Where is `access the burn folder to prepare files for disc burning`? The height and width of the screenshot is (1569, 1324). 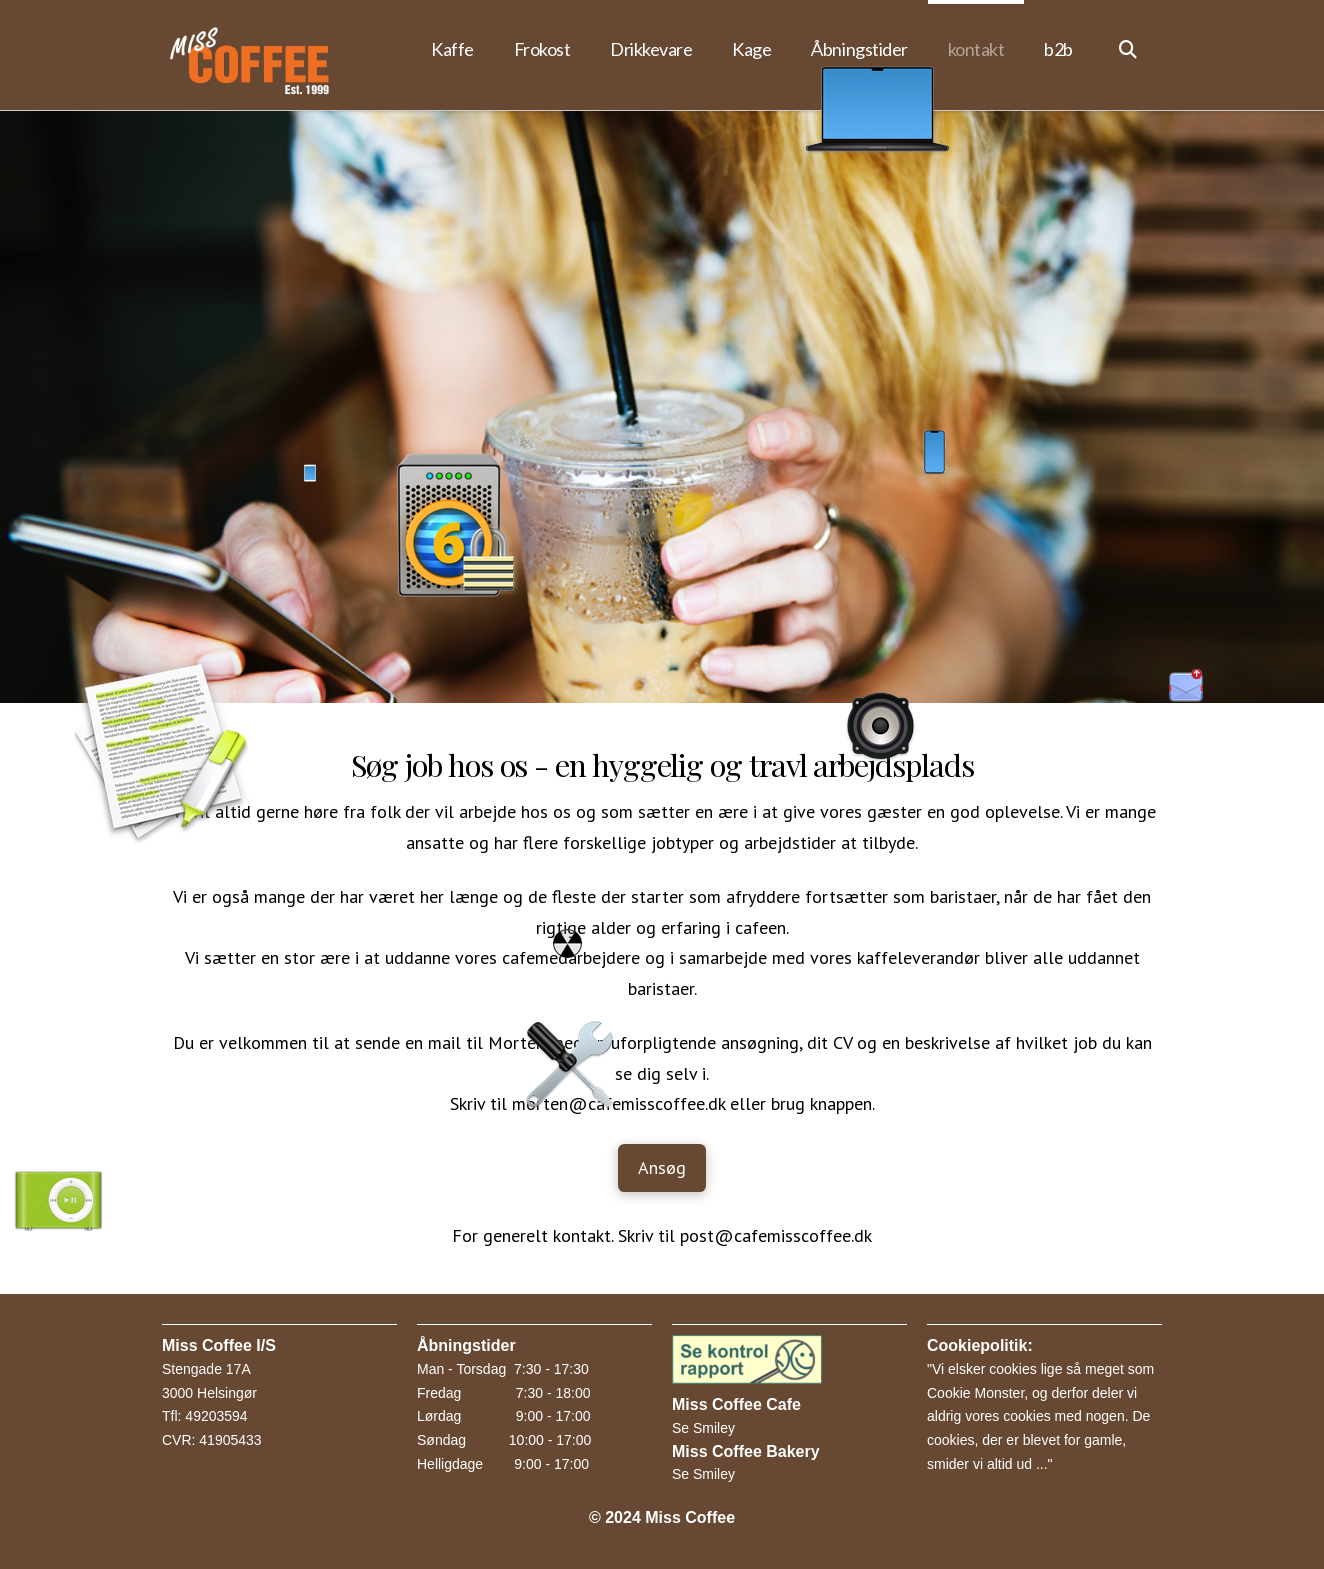
access the burn folder to prepare files for disc burning is located at coordinates (567, 943).